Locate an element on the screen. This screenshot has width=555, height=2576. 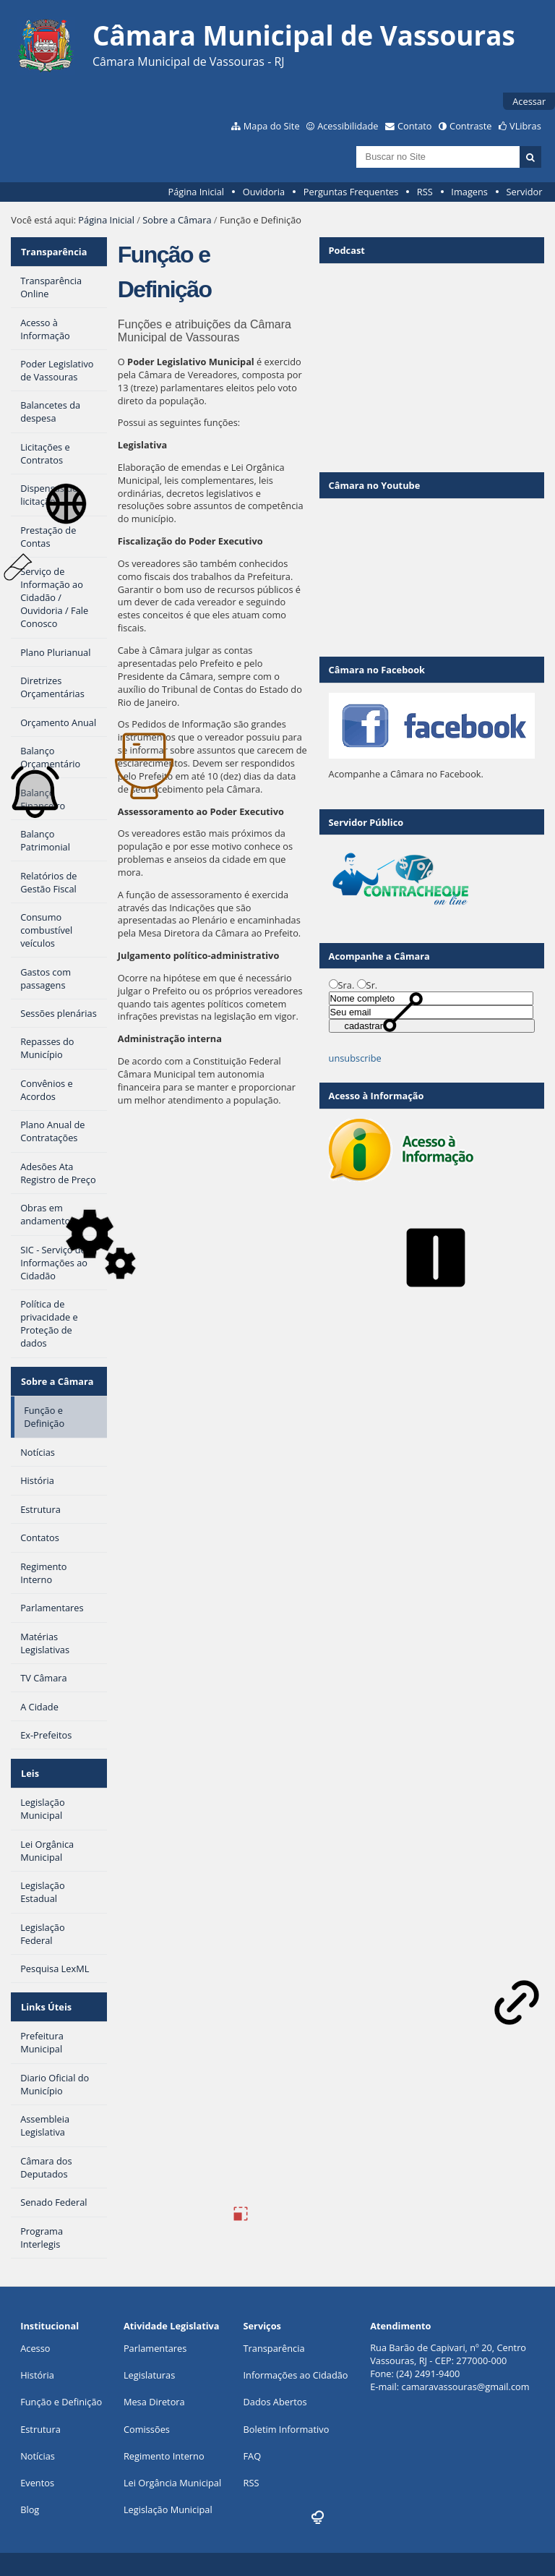
vertical divider or separator element is located at coordinates (436, 1258).